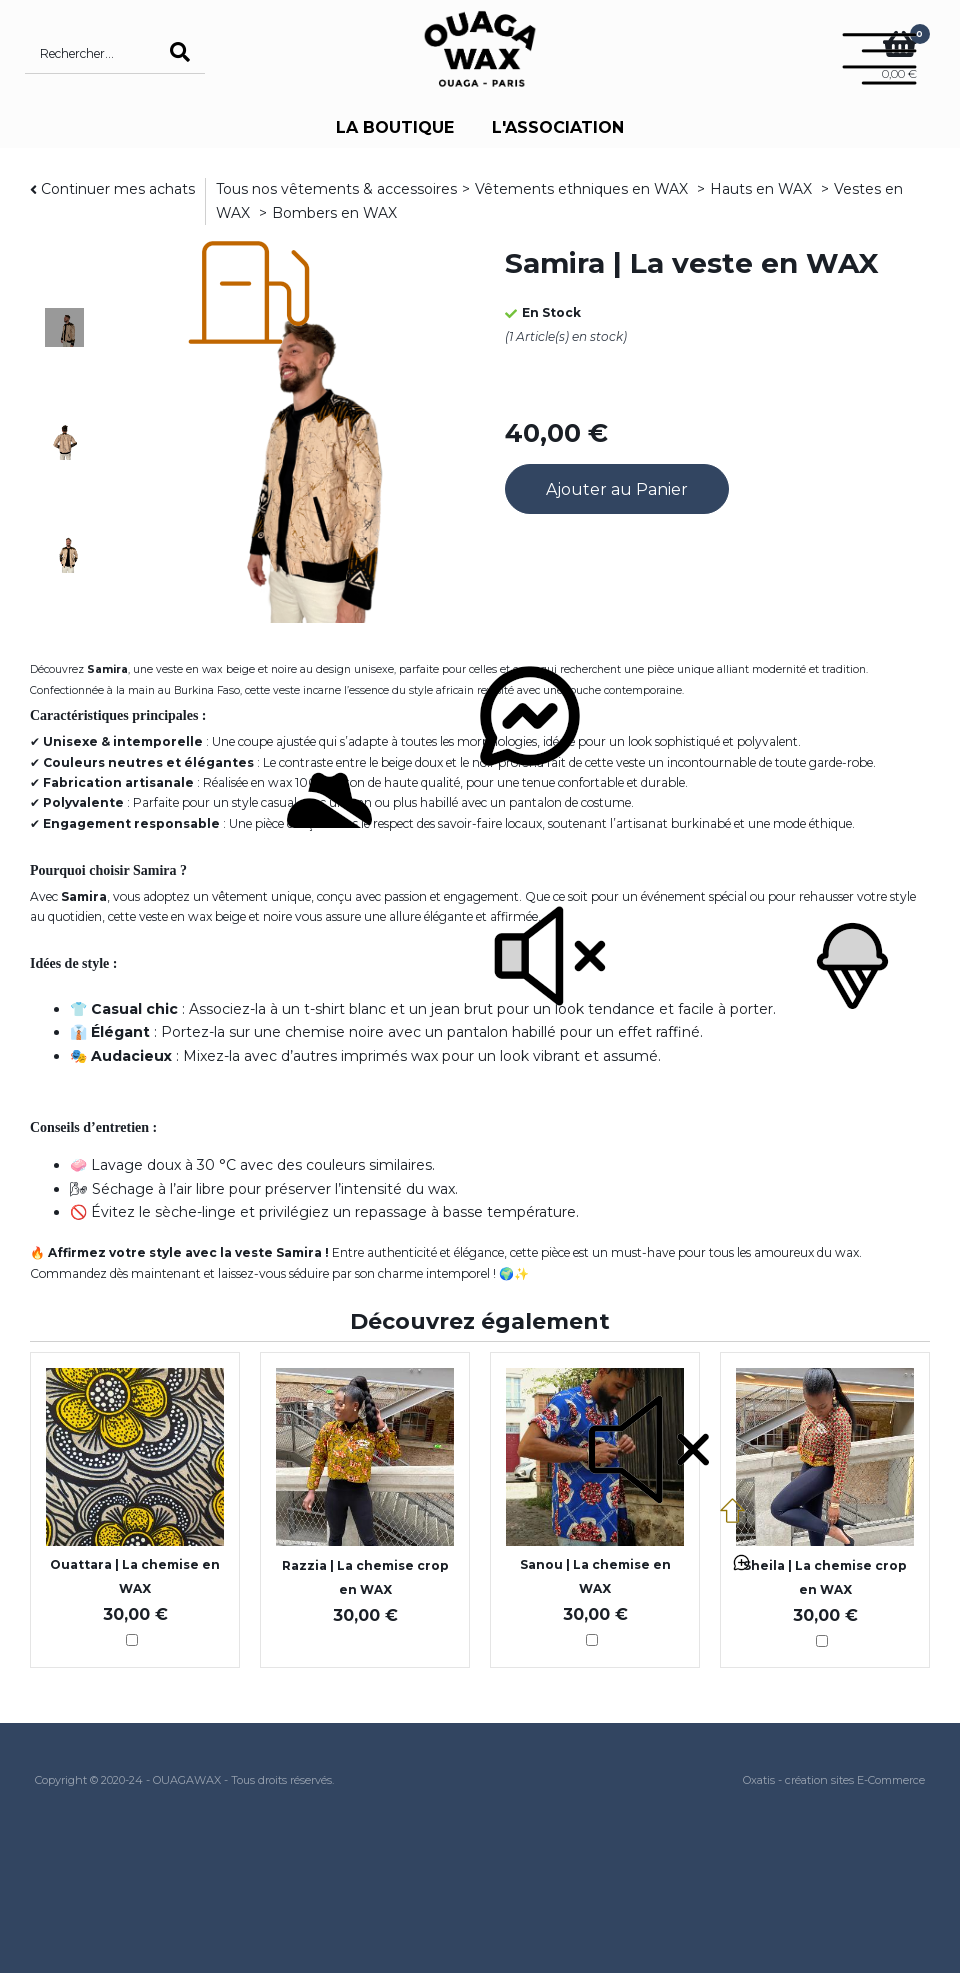 Image resolution: width=960 pixels, height=1973 pixels. What do you see at coordinates (642, 1449) in the screenshot?
I see `mute audio or sound` at bounding box center [642, 1449].